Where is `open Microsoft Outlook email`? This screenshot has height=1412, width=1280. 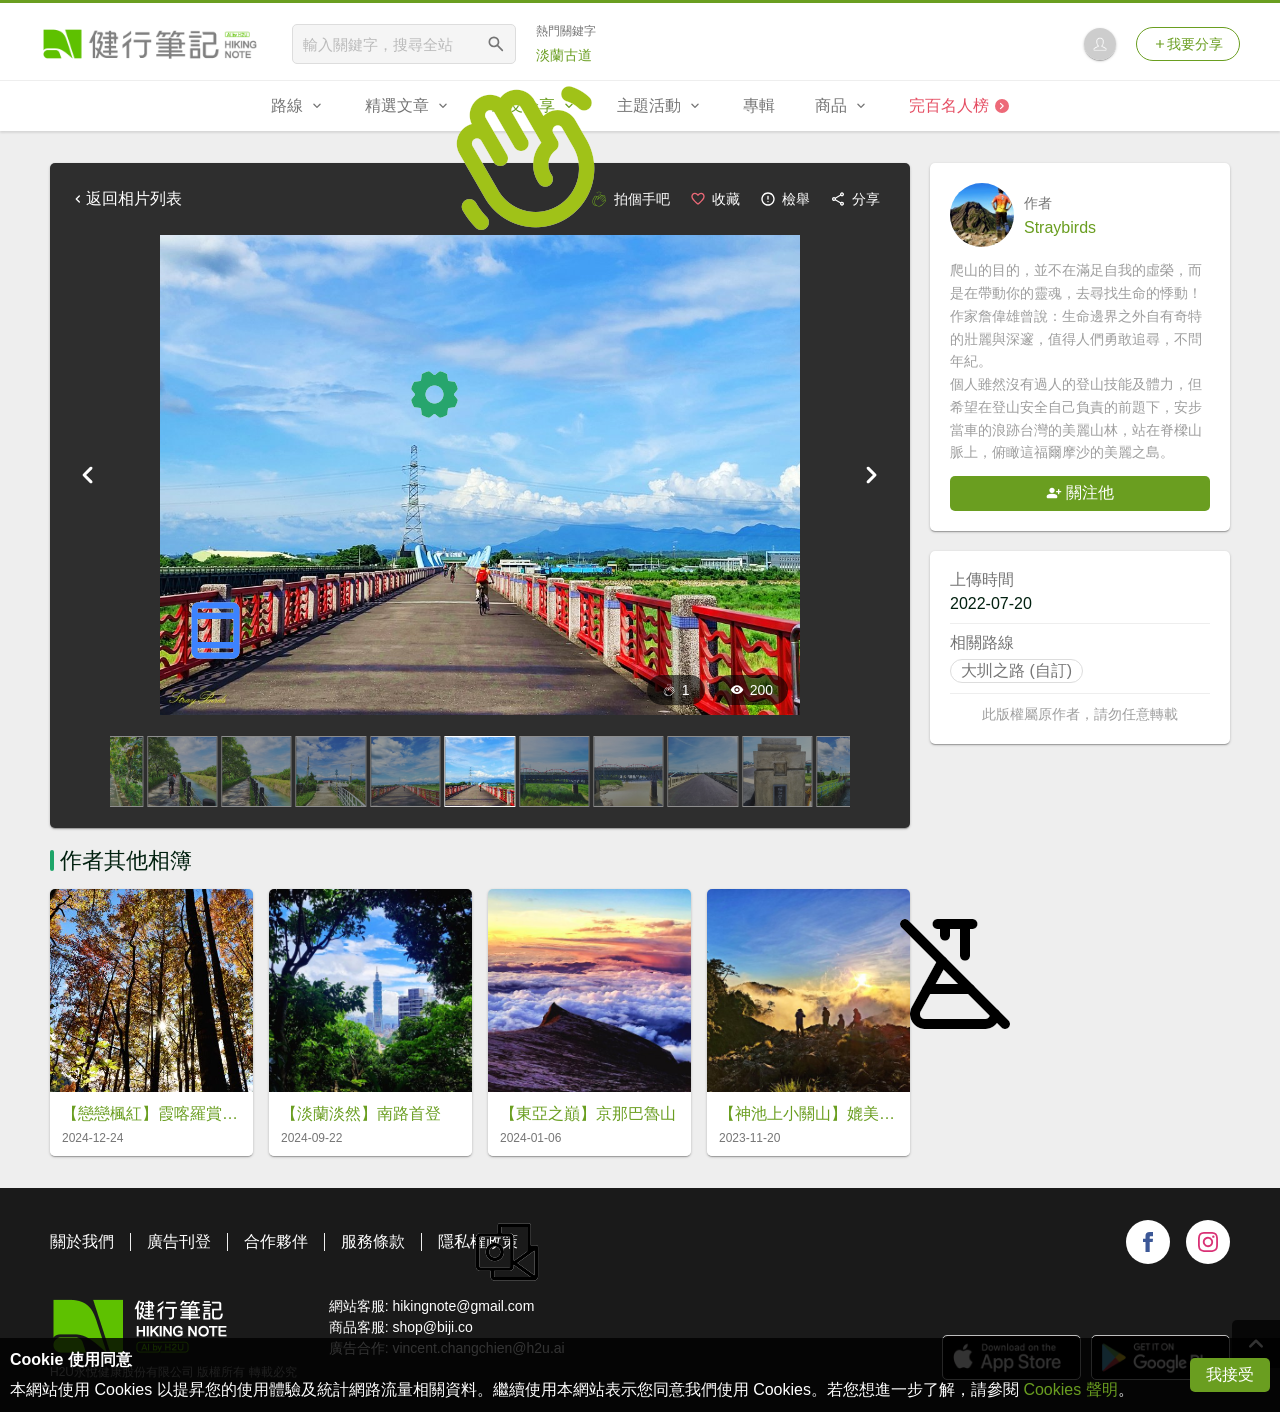 open Microsoft Outlook email is located at coordinates (507, 1252).